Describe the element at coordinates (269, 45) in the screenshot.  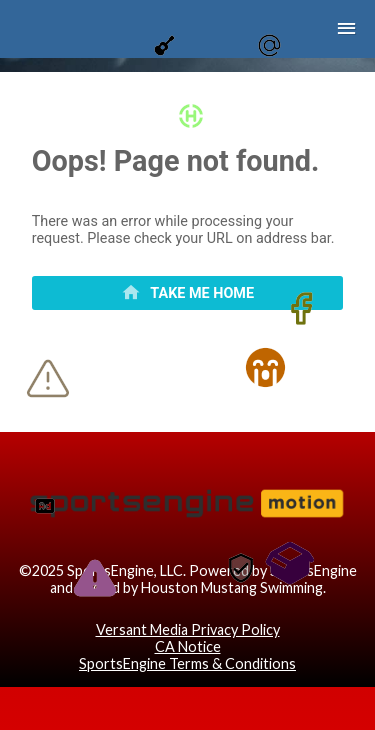
I see `mention a user in a post or comment` at that location.